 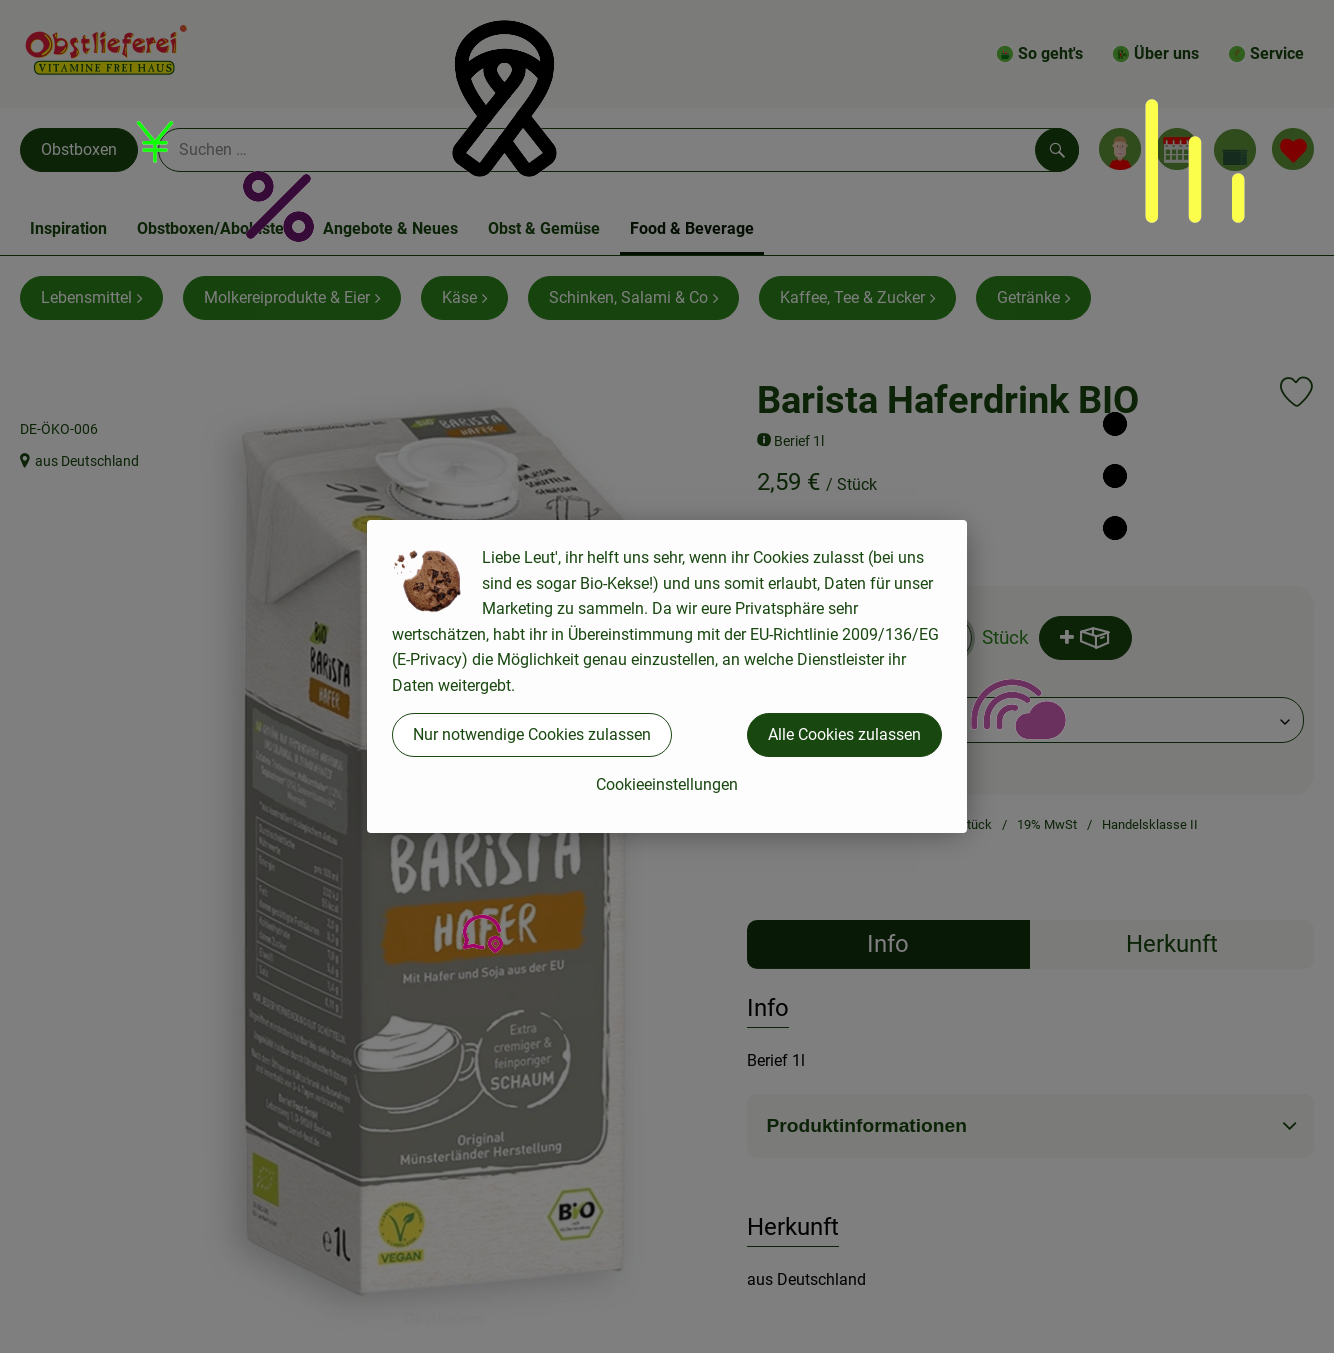 What do you see at coordinates (1018, 707) in the screenshot?
I see `view weather forecast` at bounding box center [1018, 707].